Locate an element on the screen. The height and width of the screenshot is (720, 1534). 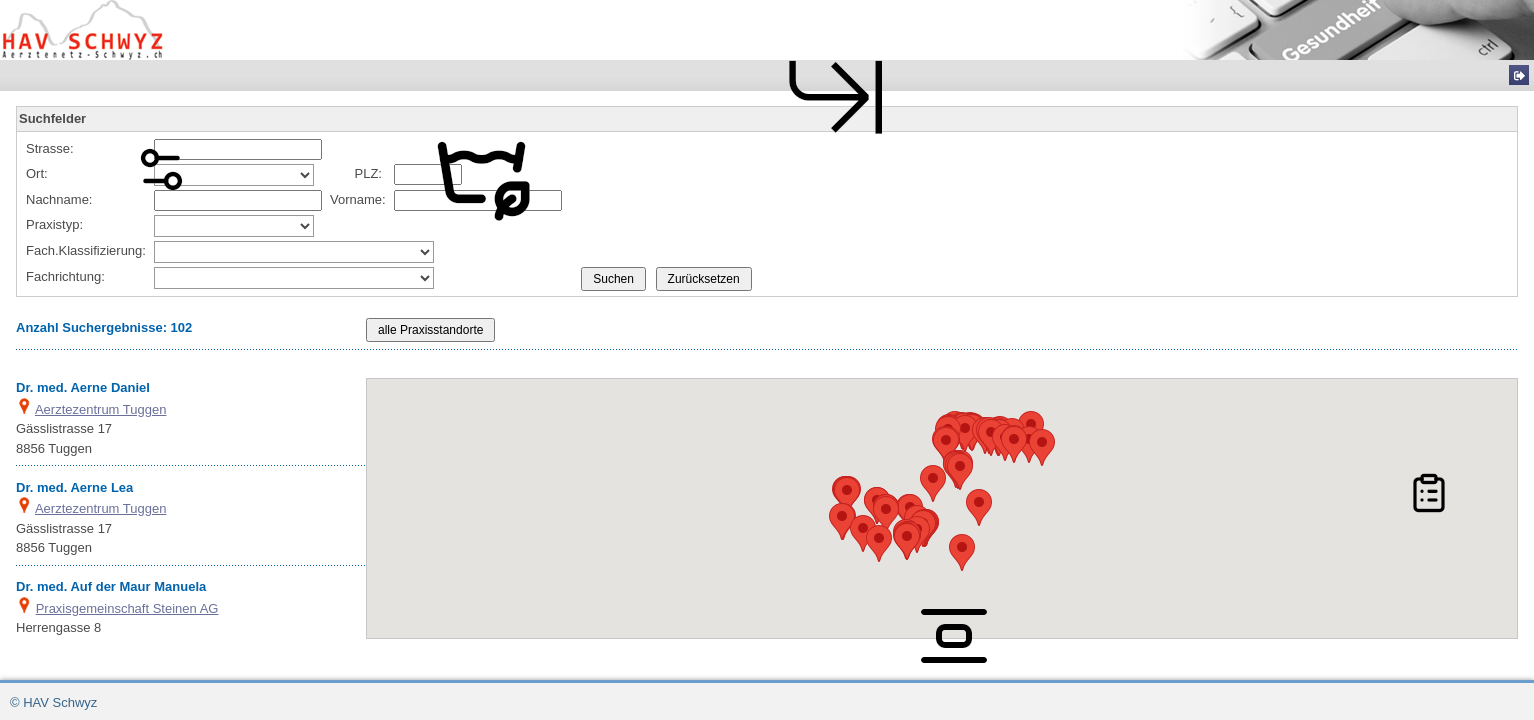
move cursor to next tab stop is located at coordinates (829, 94).